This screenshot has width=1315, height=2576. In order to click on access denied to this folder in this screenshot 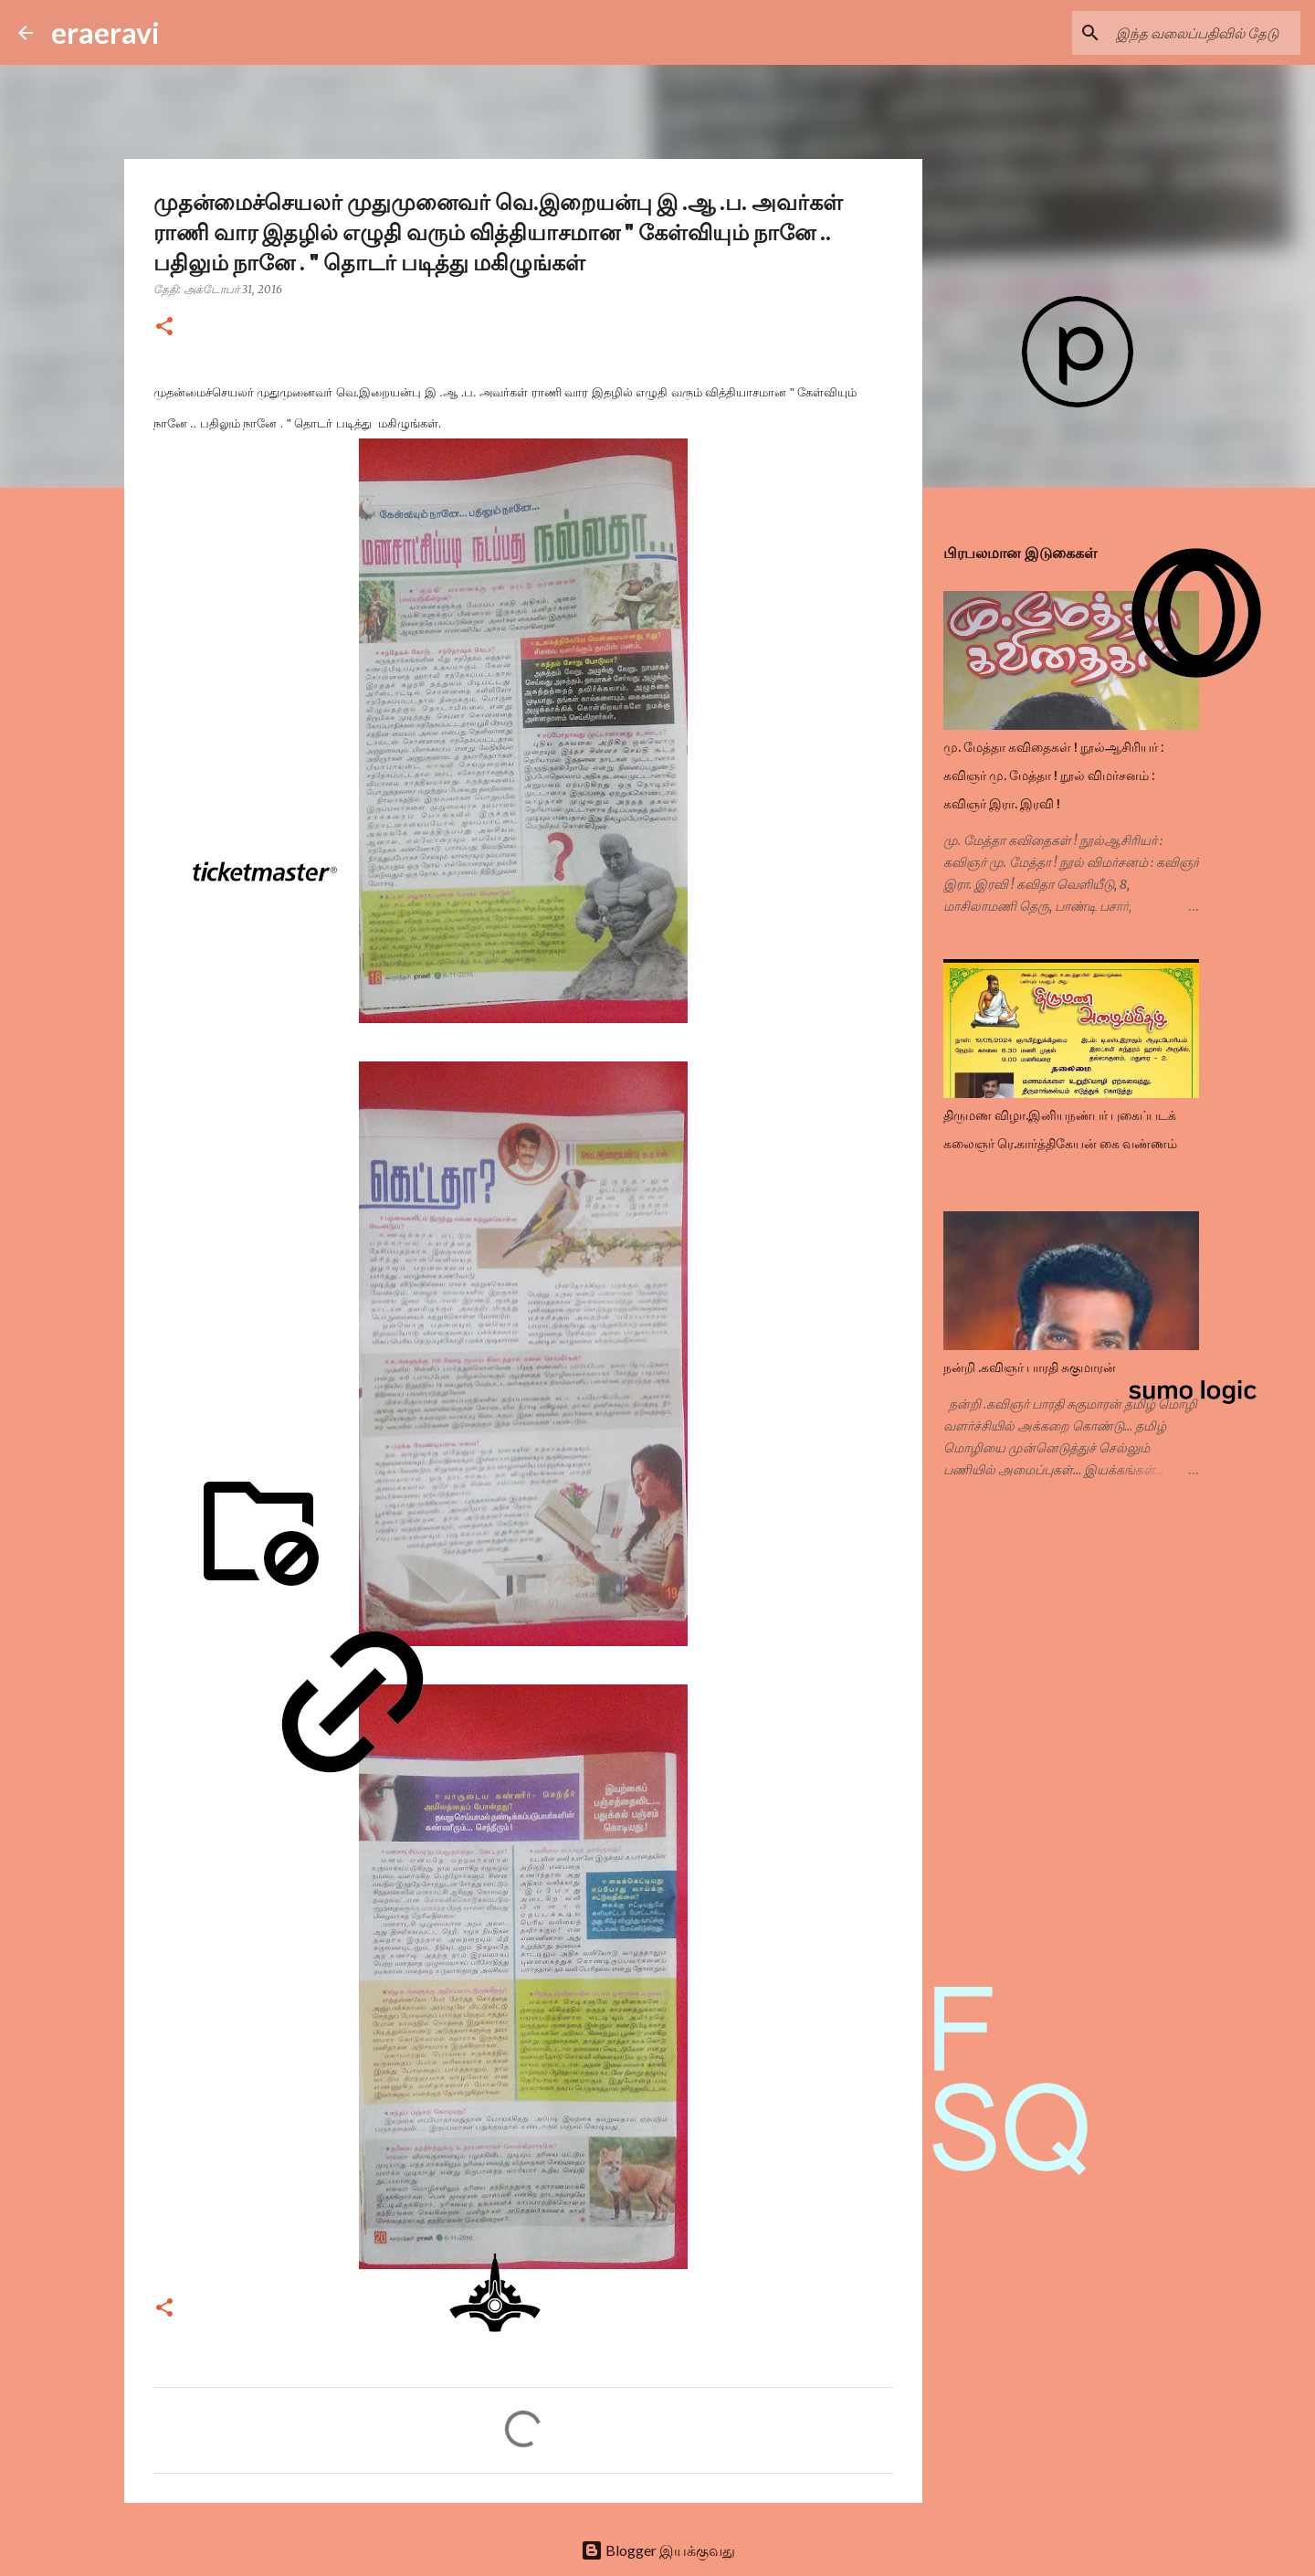, I will do `click(258, 1531)`.